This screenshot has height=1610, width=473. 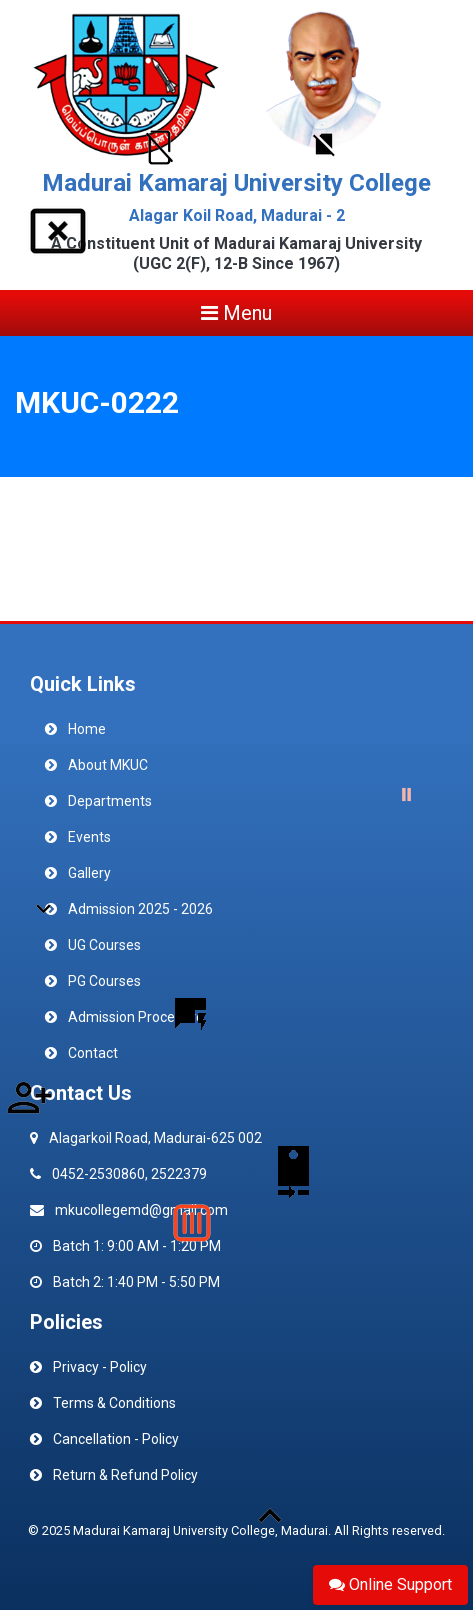 I want to click on cancel or exit presentation mode, so click(x=58, y=231).